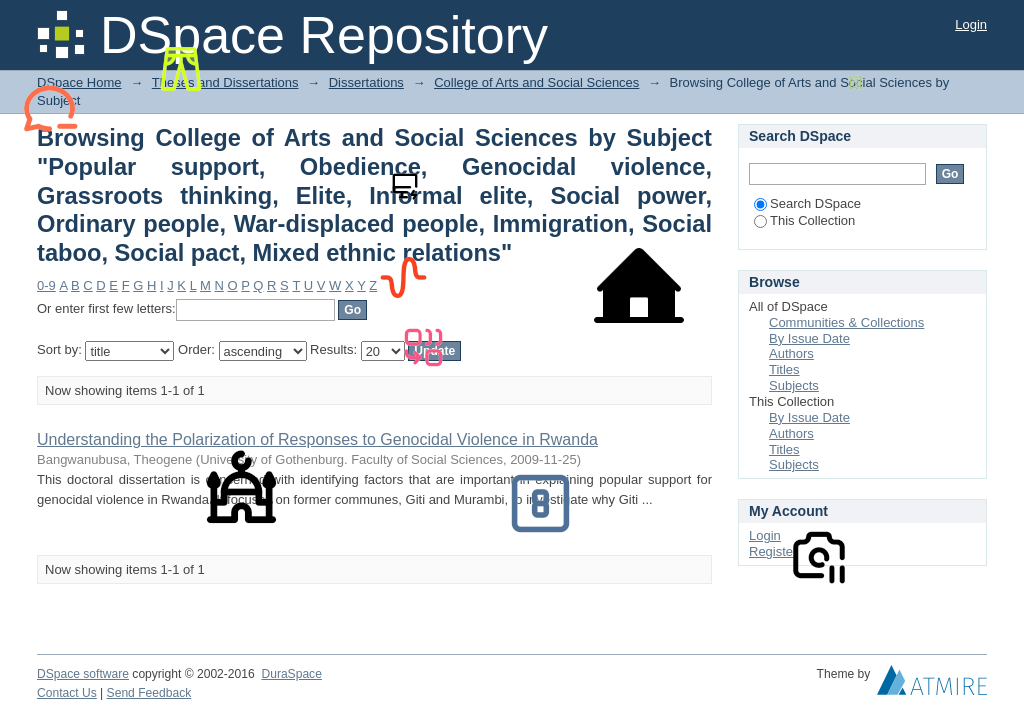  I want to click on navigate to home screen, so click(639, 287).